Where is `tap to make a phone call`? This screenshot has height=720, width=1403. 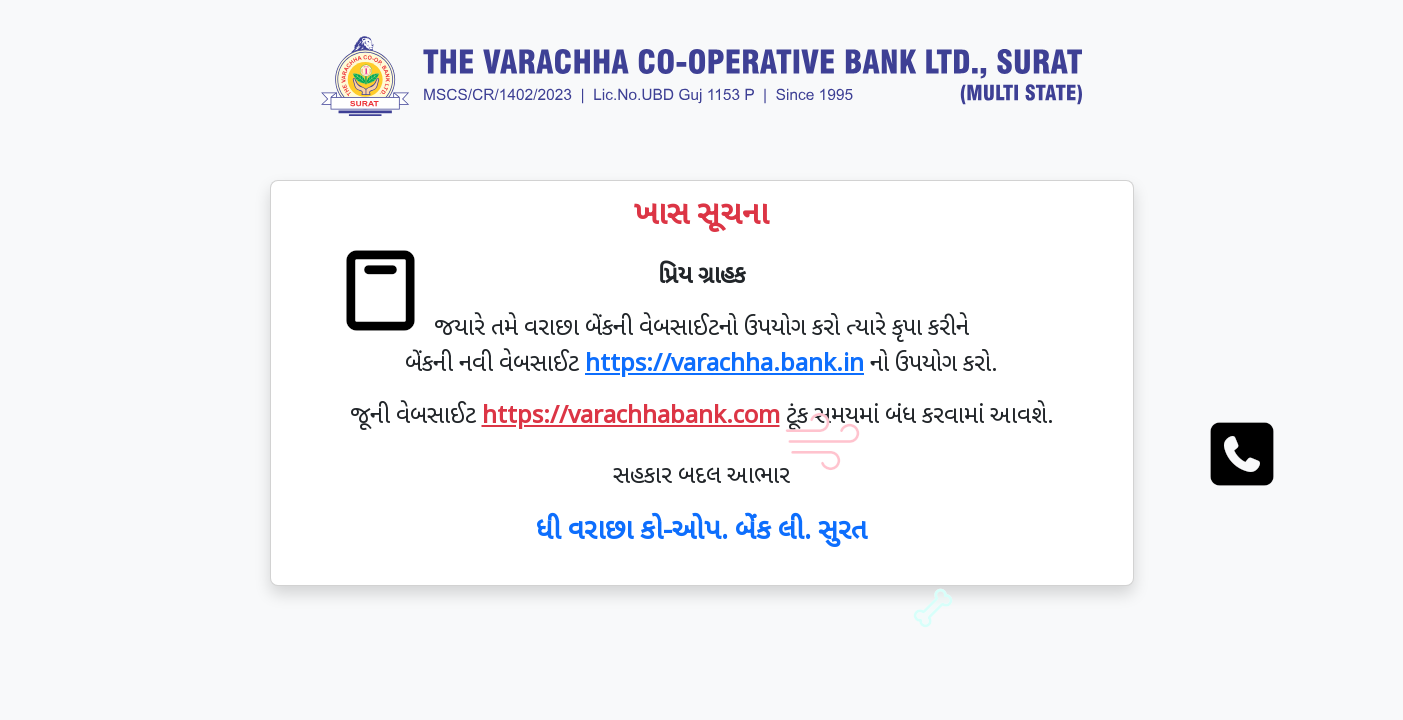
tap to make a phone call is located at coordinates (1242, 454).